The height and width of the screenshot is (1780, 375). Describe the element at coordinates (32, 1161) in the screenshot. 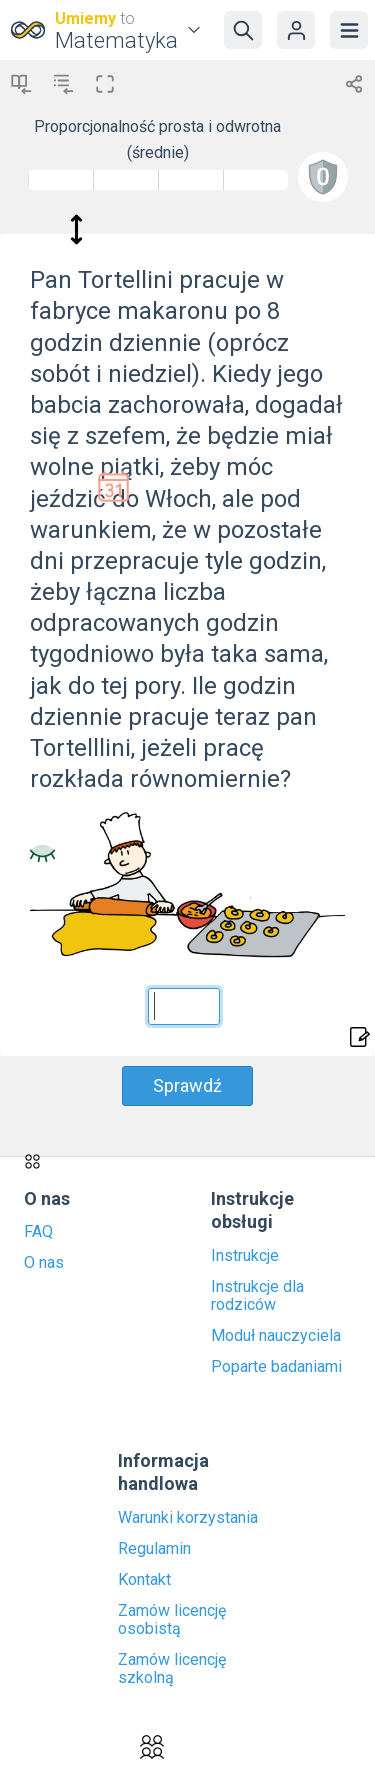

I see `open app grid or dashboard` at that location.